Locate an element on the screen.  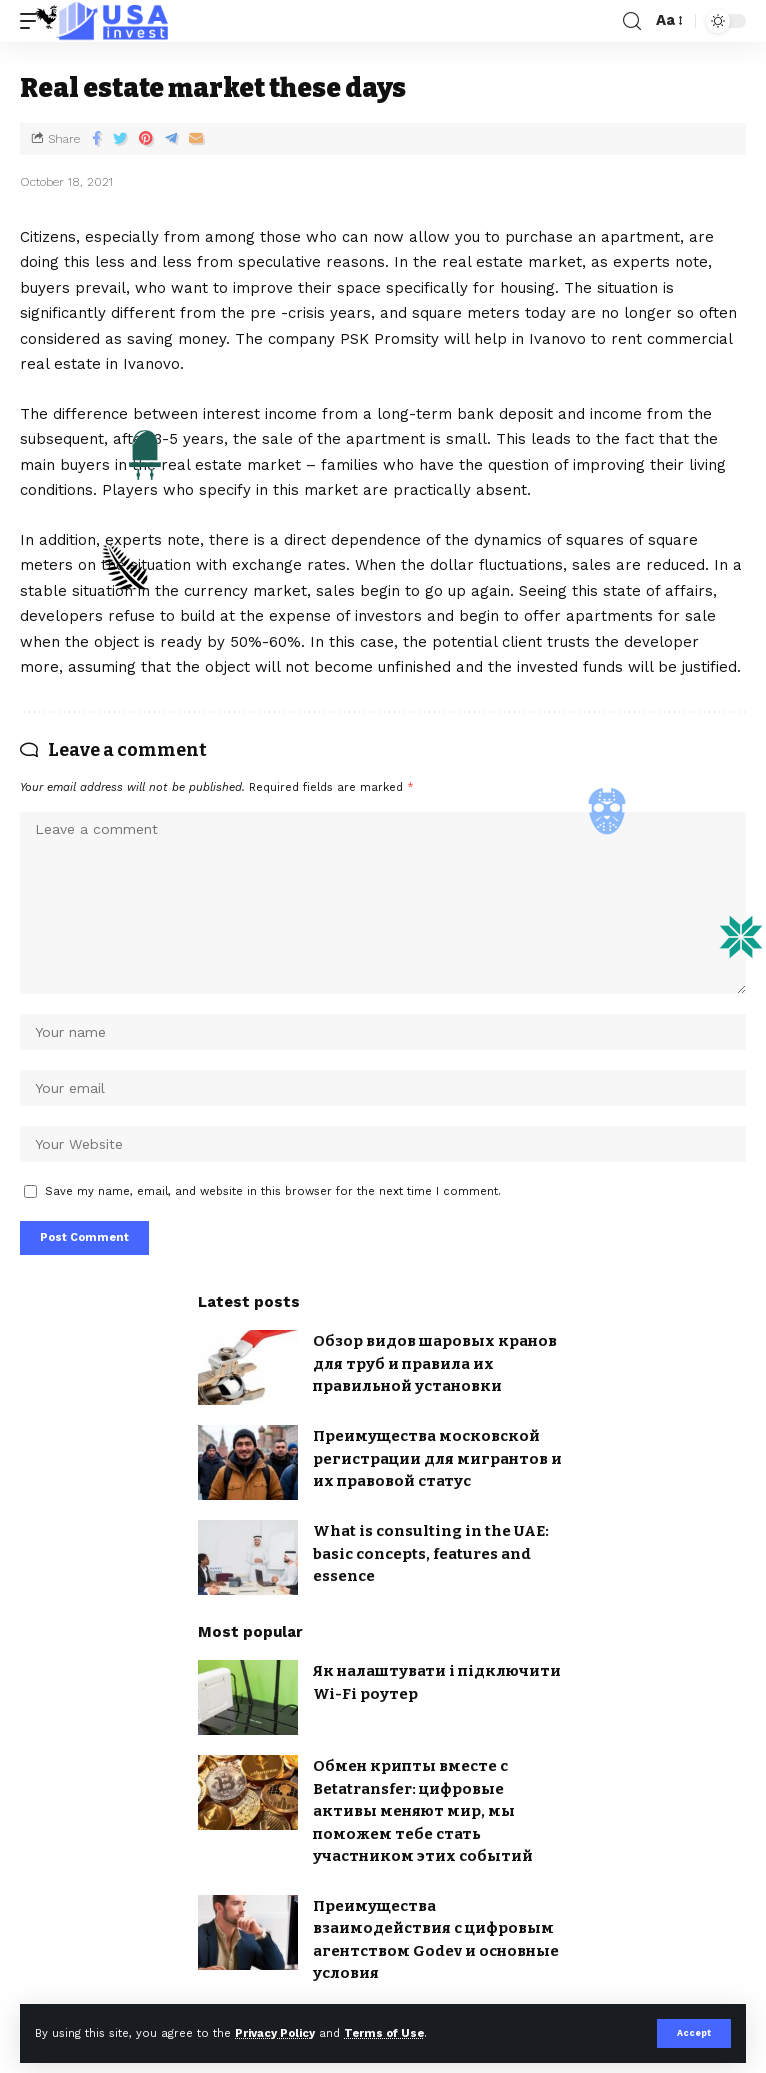
indicates morning alarm or wake-up feature is located at coordinates (46, 17).